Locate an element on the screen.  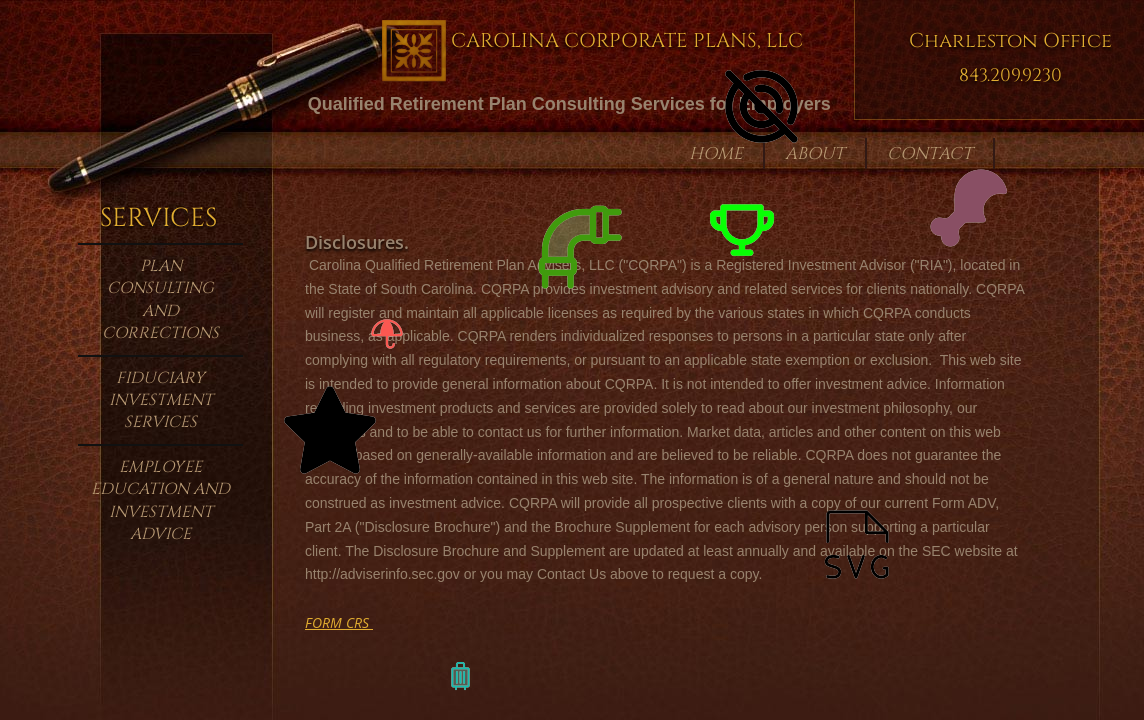
add to favorites is located at coordinates (330, 432).